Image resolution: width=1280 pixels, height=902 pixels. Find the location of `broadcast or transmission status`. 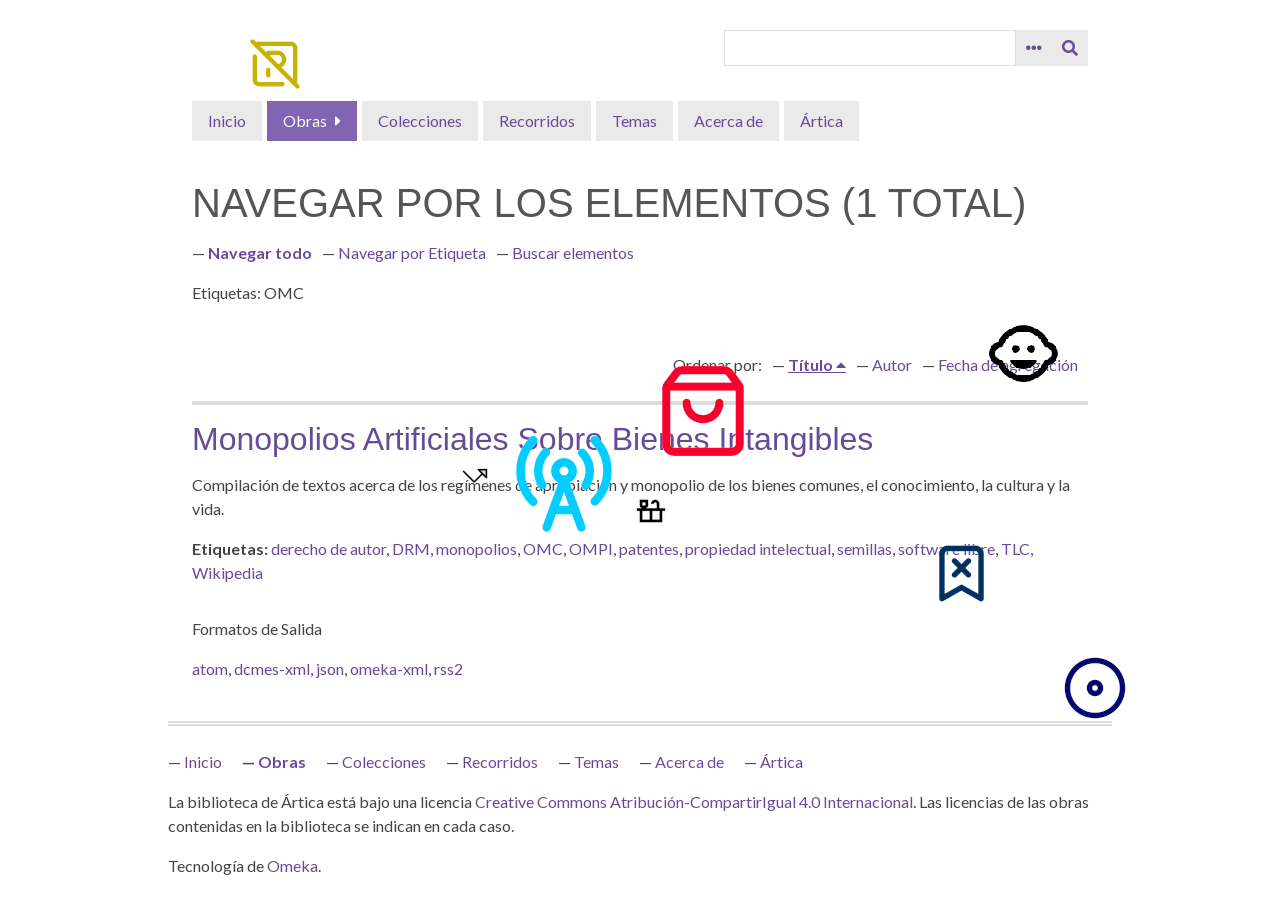

broadcast or transmission status is located at coordinates (564, 484).